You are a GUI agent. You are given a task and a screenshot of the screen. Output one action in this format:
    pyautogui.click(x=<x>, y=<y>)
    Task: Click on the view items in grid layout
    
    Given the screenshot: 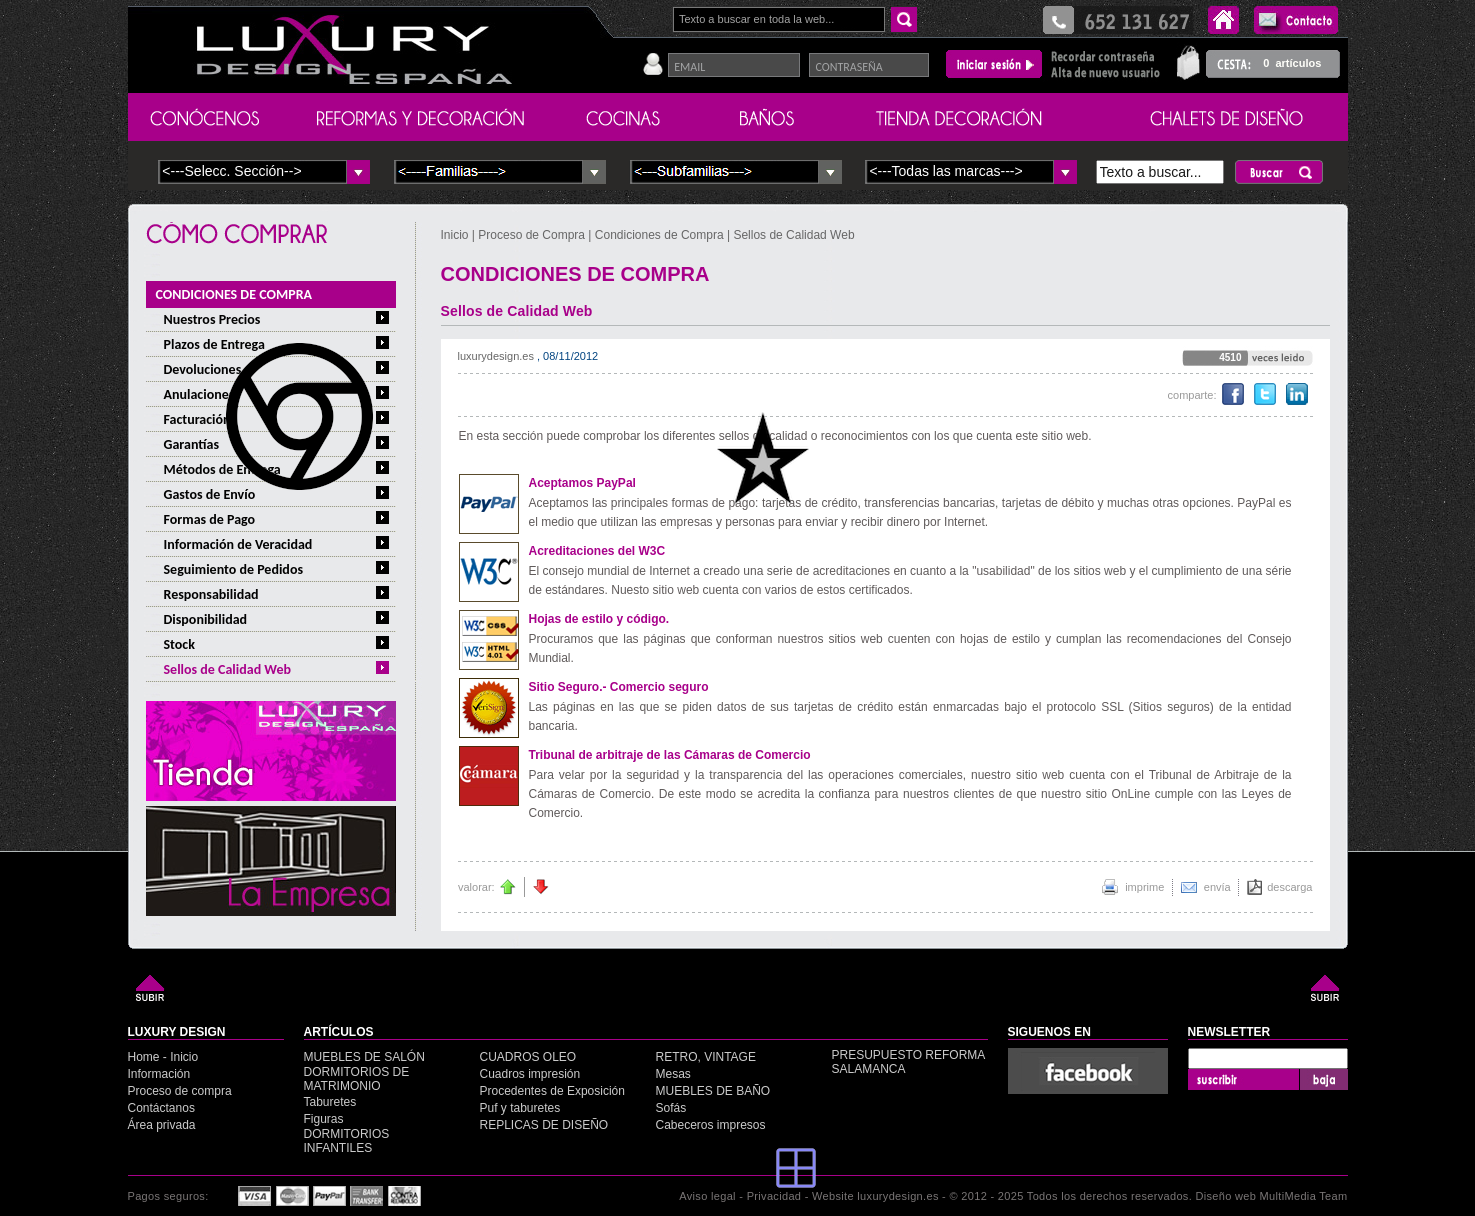 What is the action you would take?
    pyautogui.click(x=796, y=1168)
    